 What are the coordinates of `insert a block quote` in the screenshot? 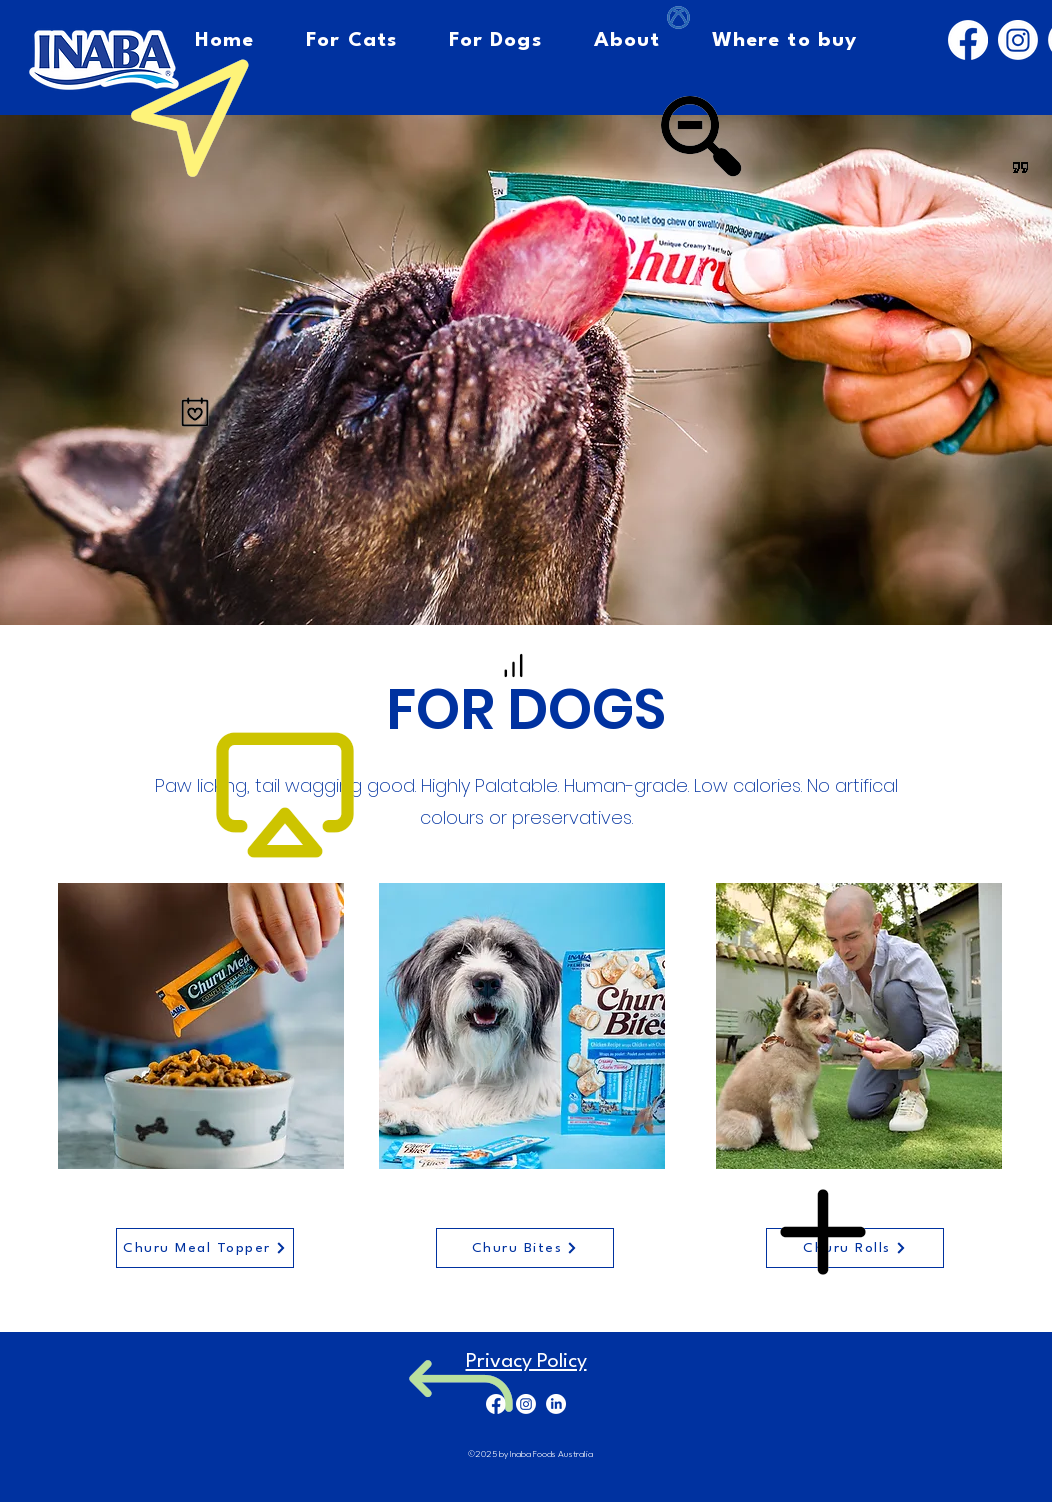 It's located at (1020, 167).